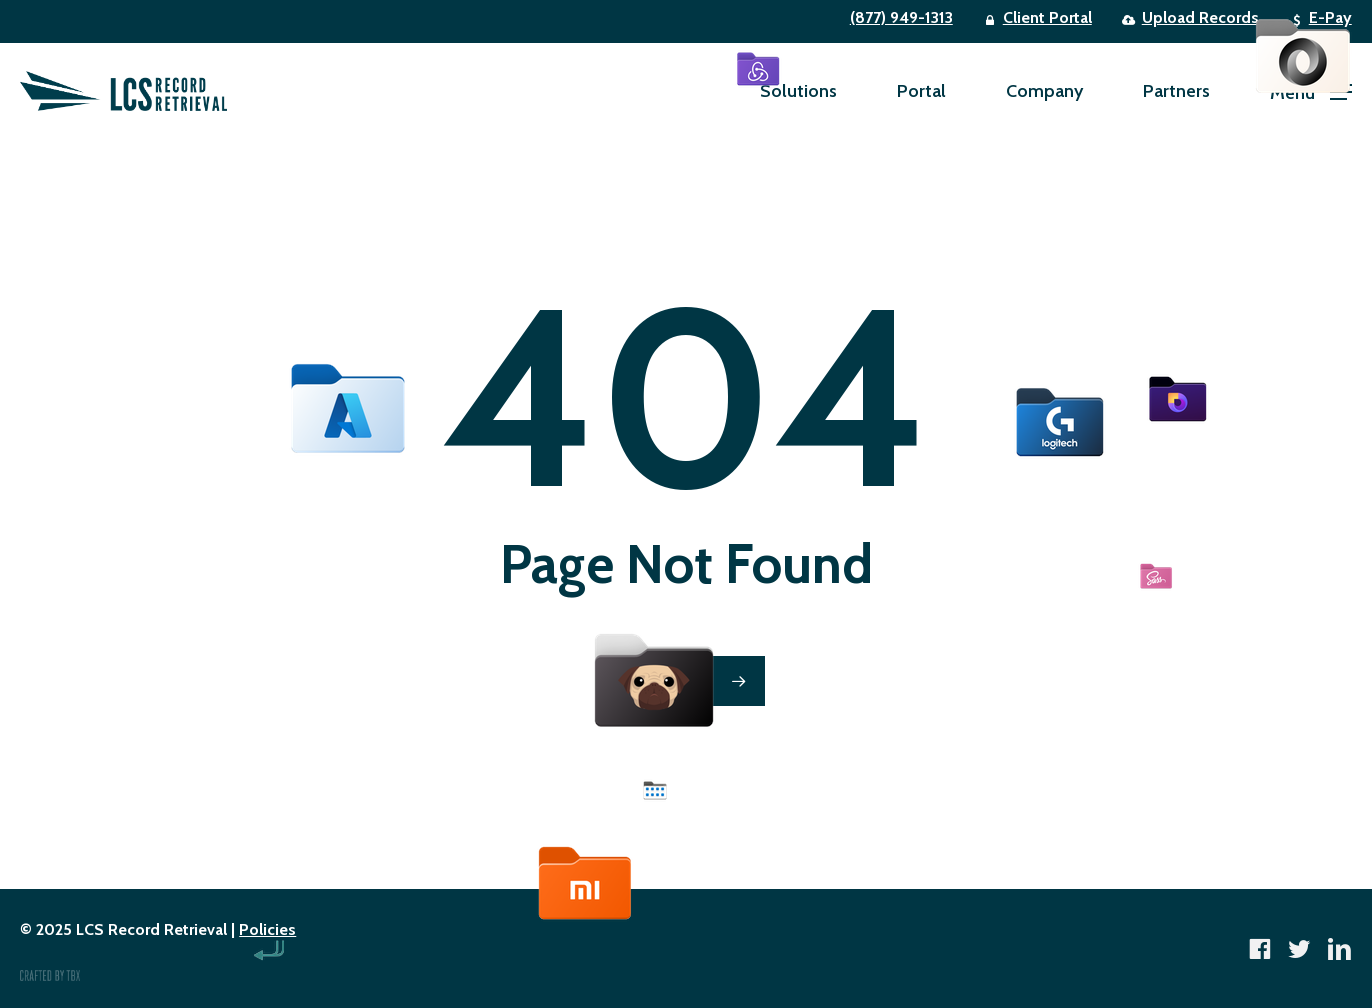  What do you see at coordinates (1177, 400) in the screenshot?
I see `open wondershare pixstudio project folder` at bounding box center [1177, 400].